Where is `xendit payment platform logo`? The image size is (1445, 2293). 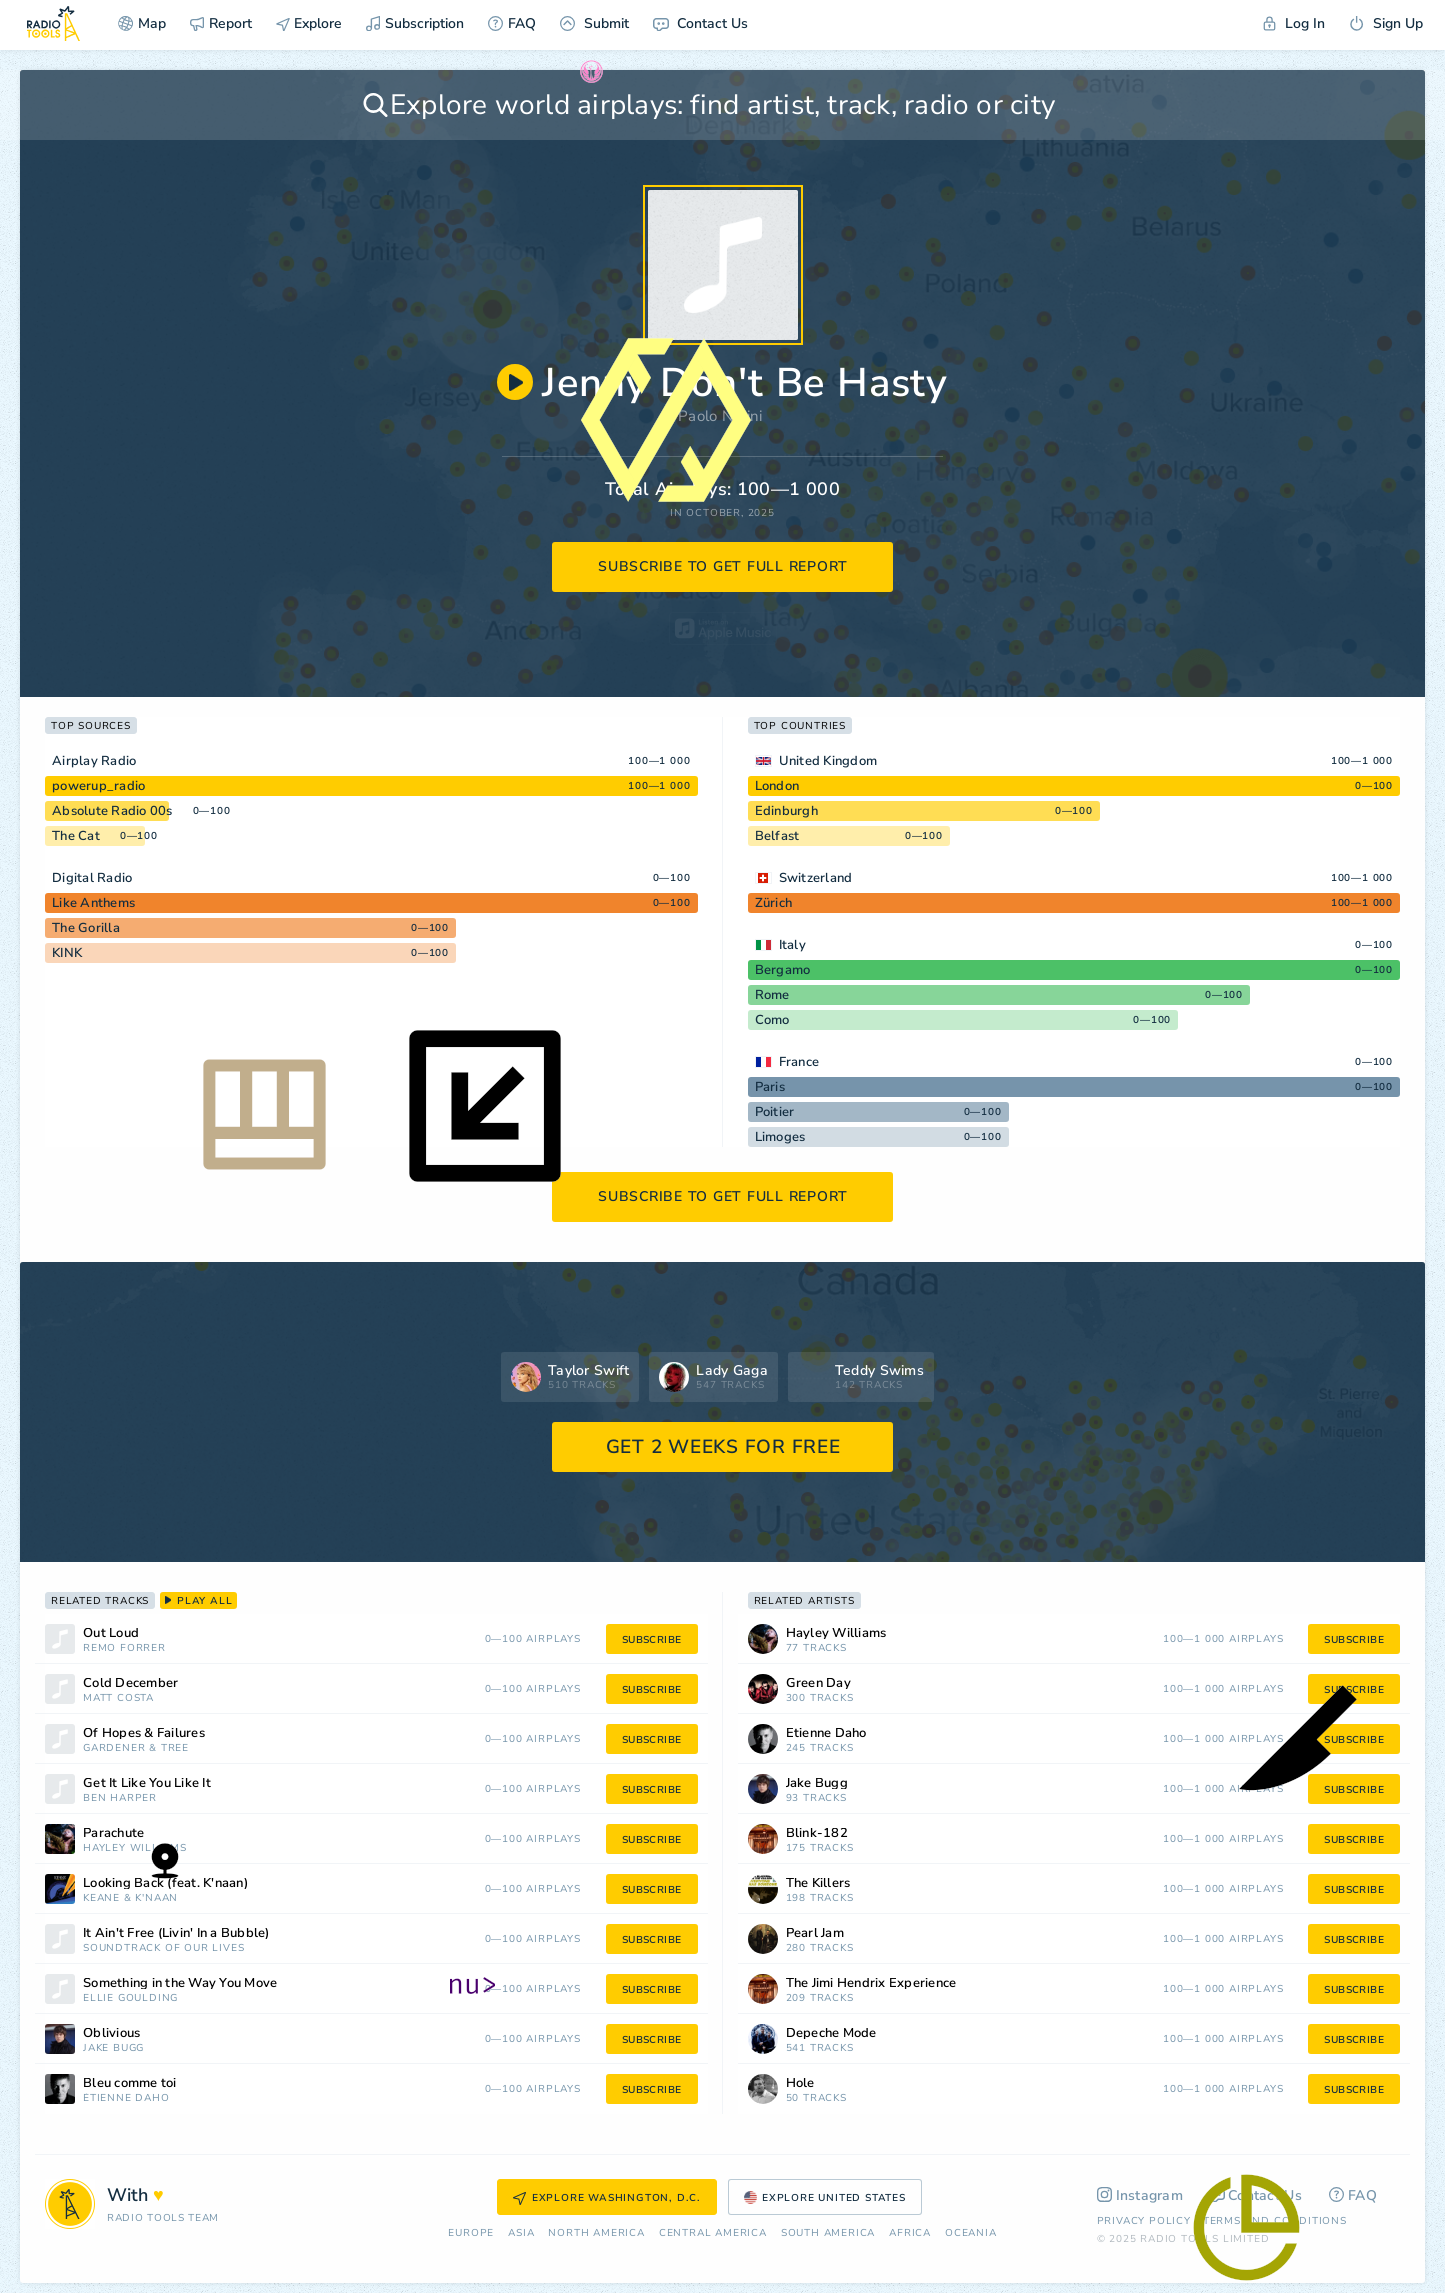 xendit payment platform logo is located at coordinates (666, 420).